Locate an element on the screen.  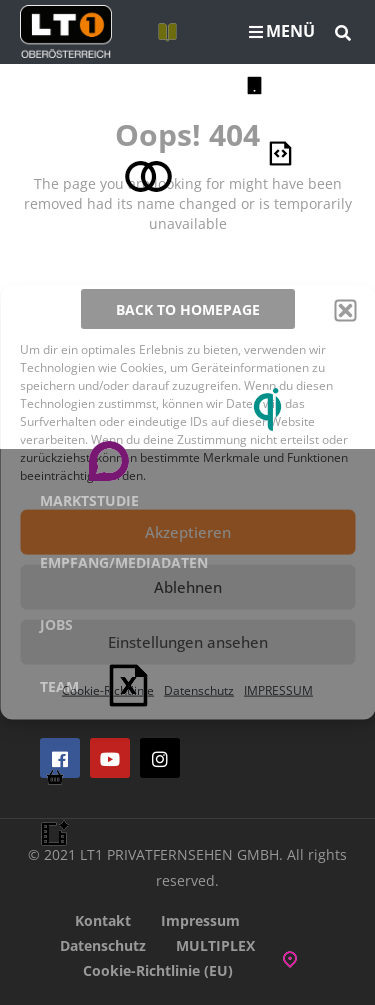
pay with mastercard is located at coordinates (148, 176).